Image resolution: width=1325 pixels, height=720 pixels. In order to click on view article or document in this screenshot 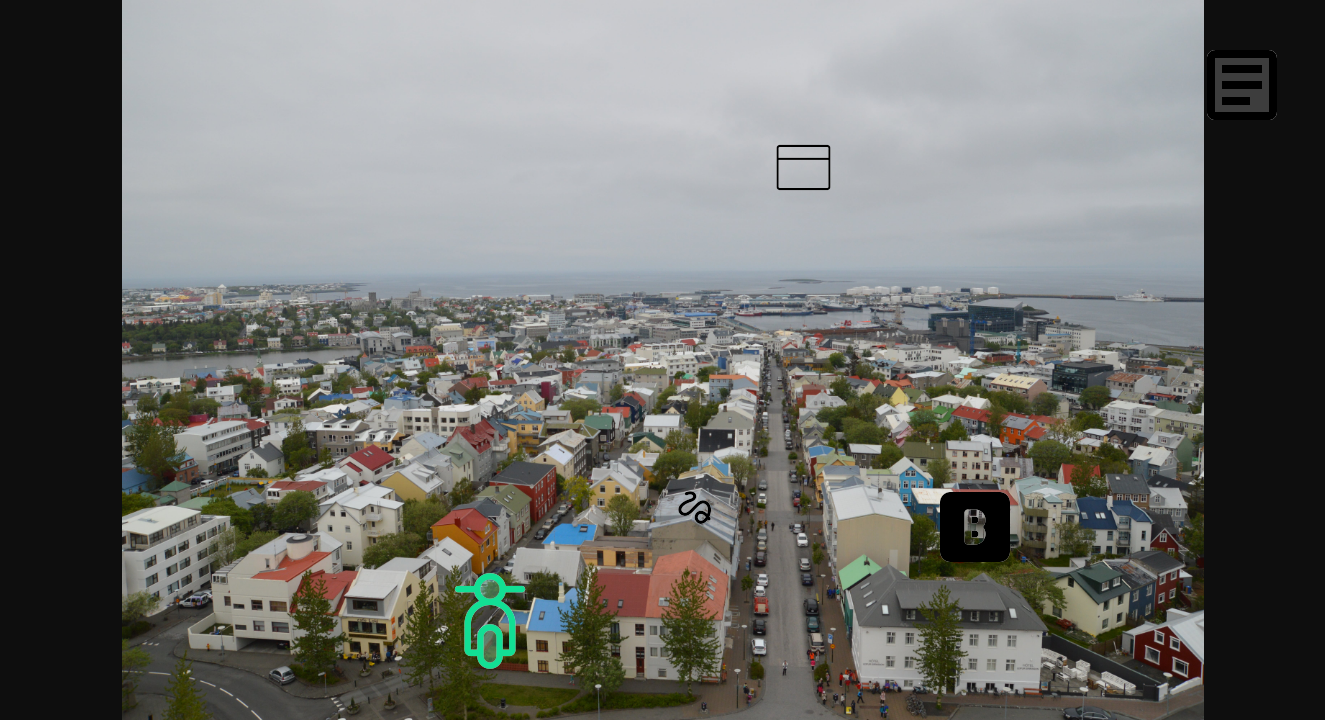, I will do `click(1242, 85)`.